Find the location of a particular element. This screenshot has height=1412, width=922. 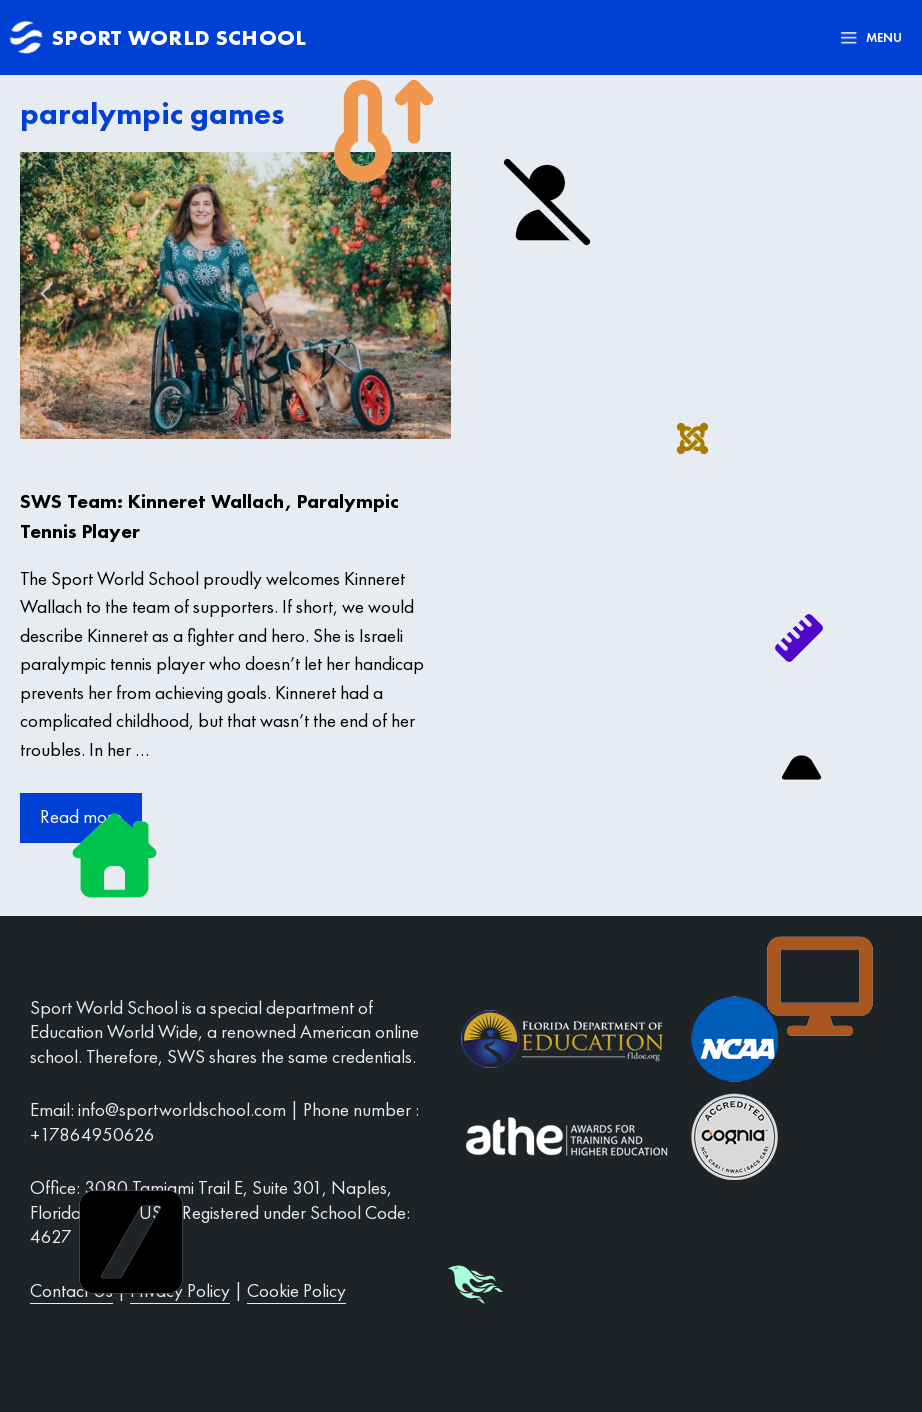

access display settings is located at coordinates (820, 983).